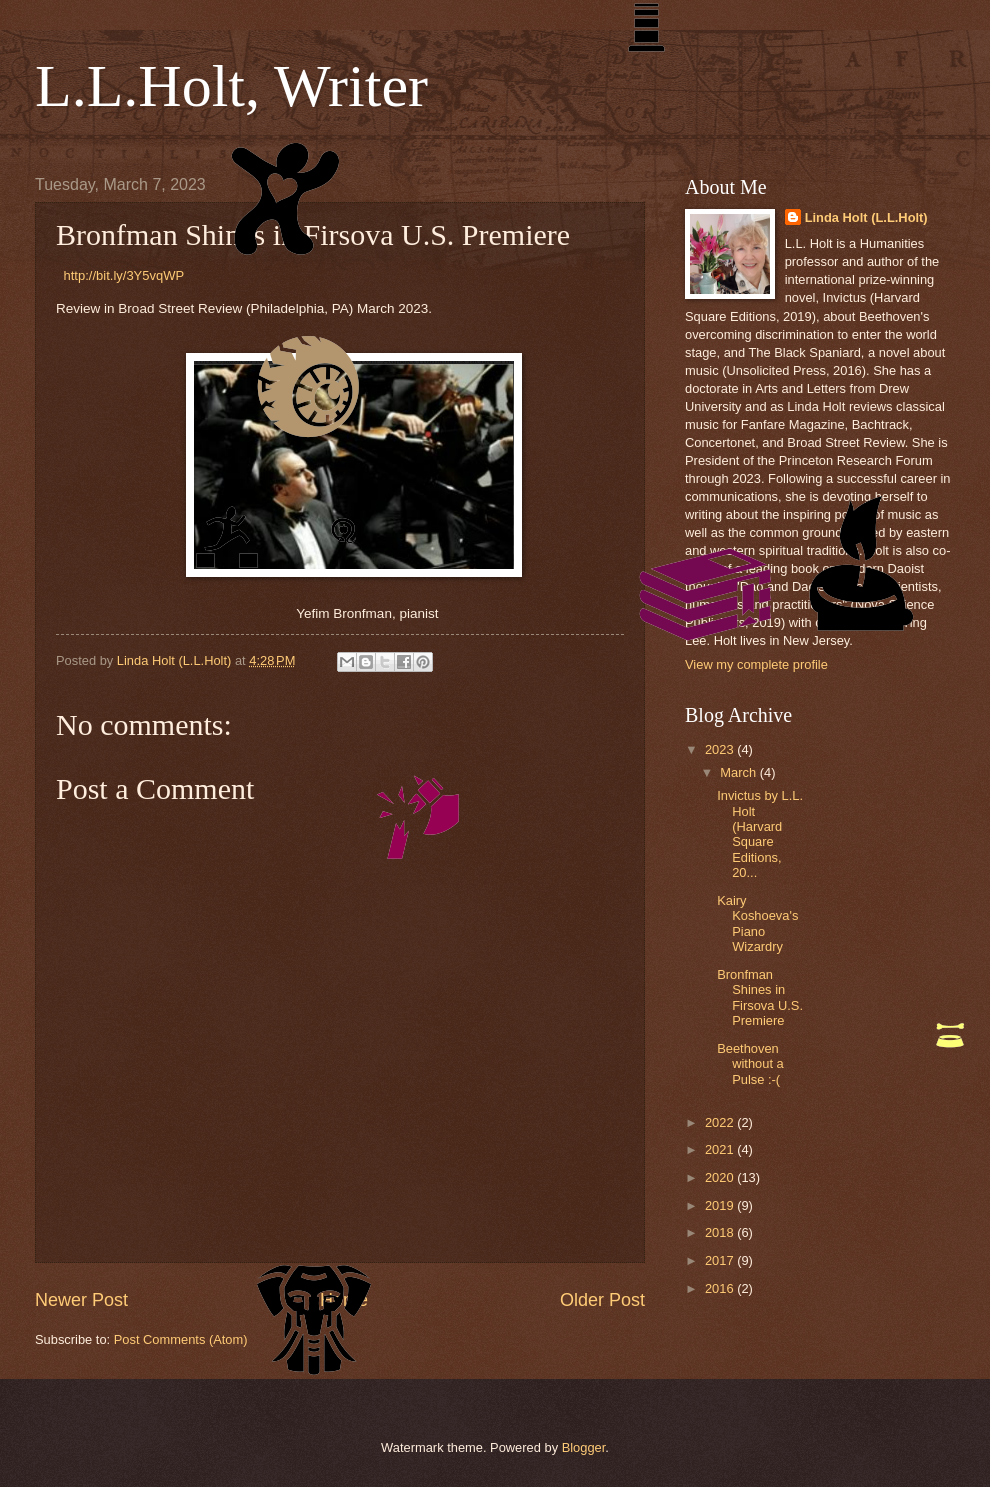 The image size is (990, 1487). I want to click on access your library or book collection, so click(705, 594).